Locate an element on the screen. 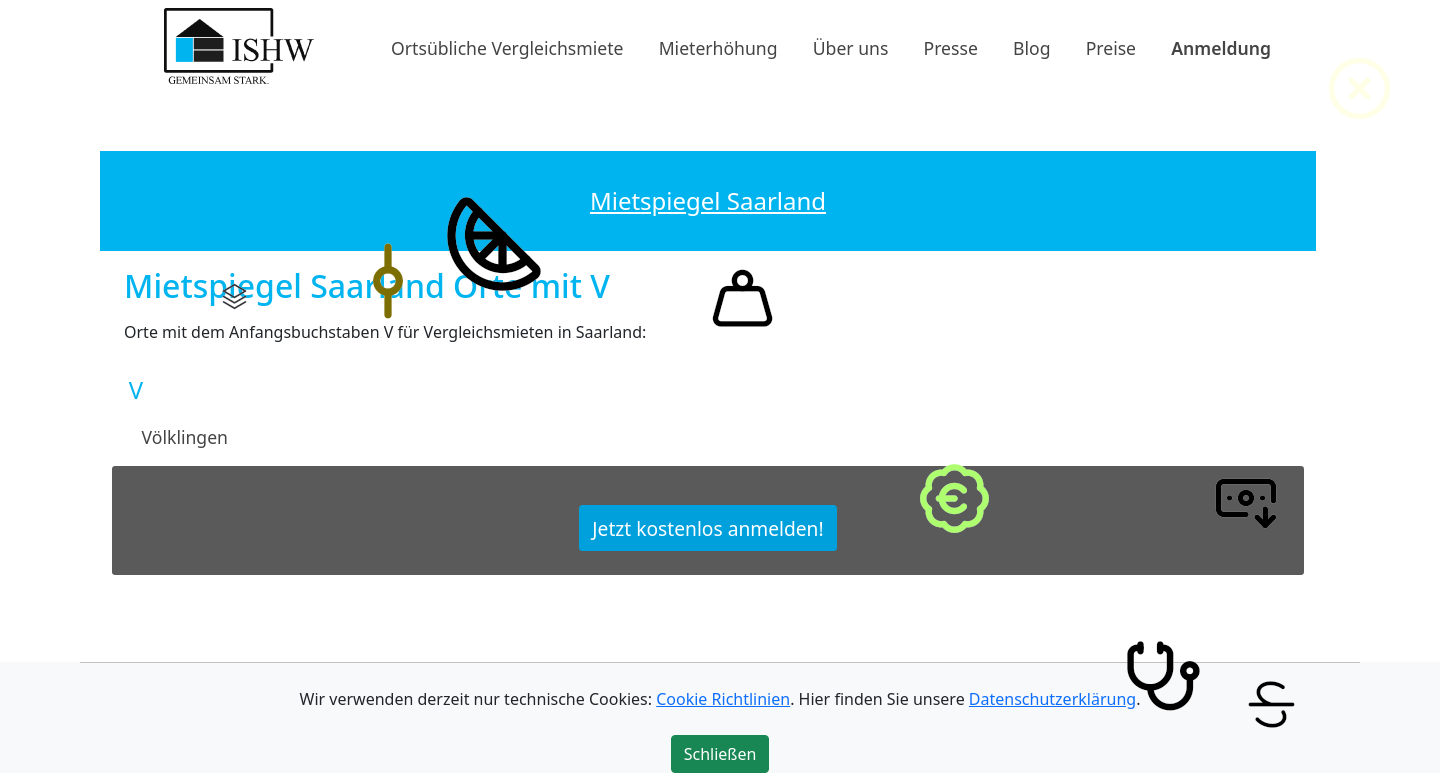  apply strikethrough formatting to selected text is located at coordinates (1271, 704).